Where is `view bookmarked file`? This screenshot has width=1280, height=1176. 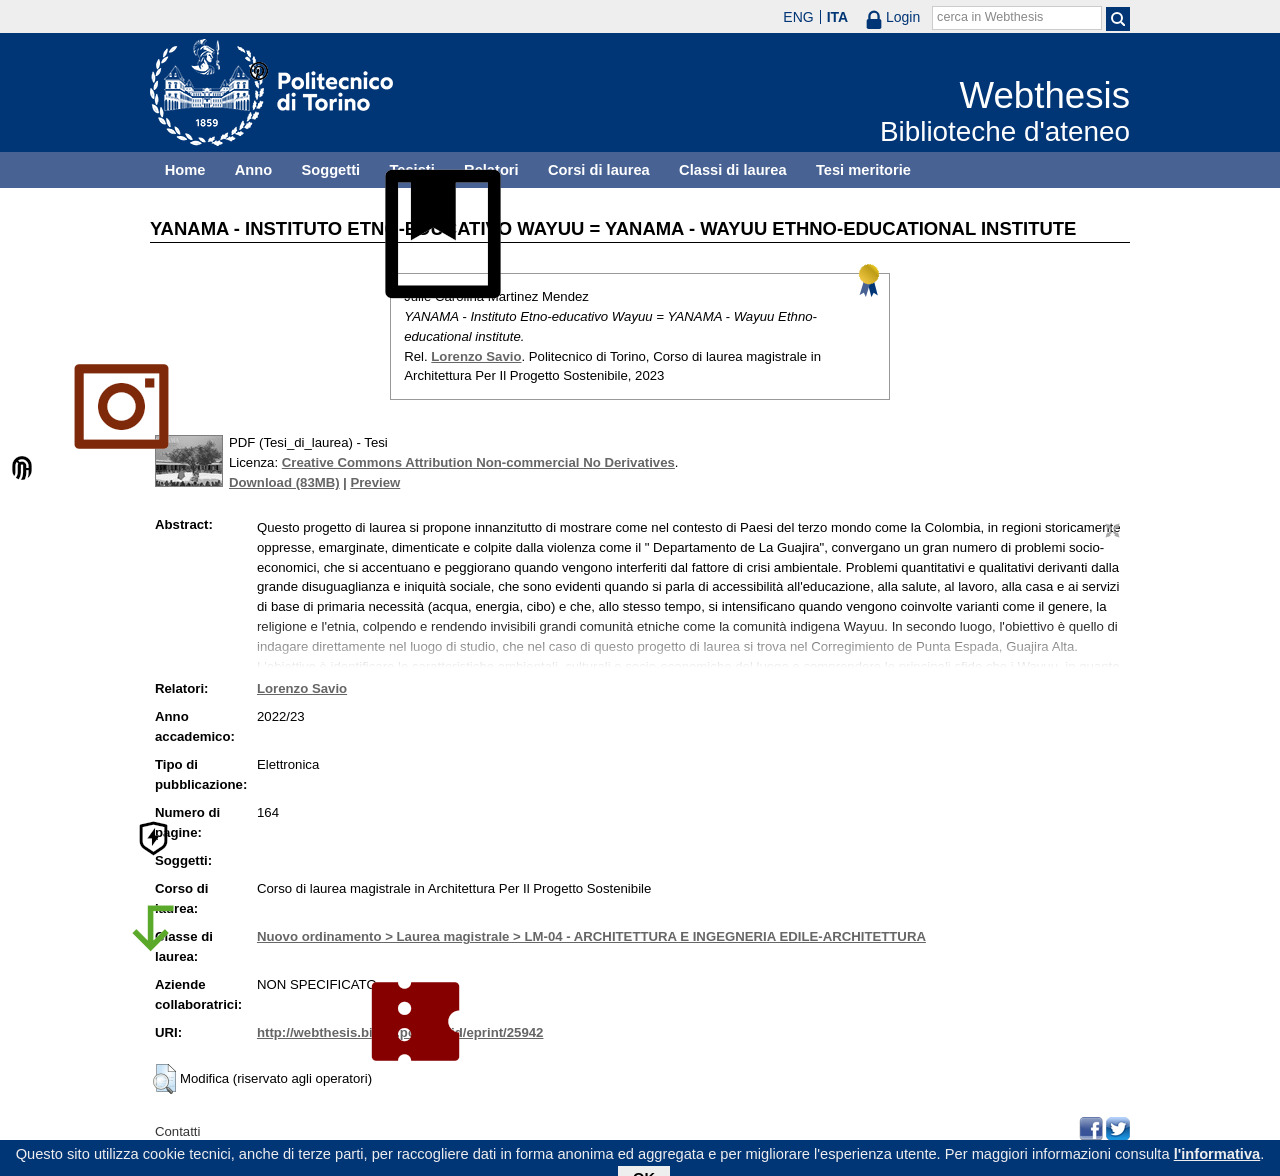 view bookmarked file is located at coordinates (443, 234).